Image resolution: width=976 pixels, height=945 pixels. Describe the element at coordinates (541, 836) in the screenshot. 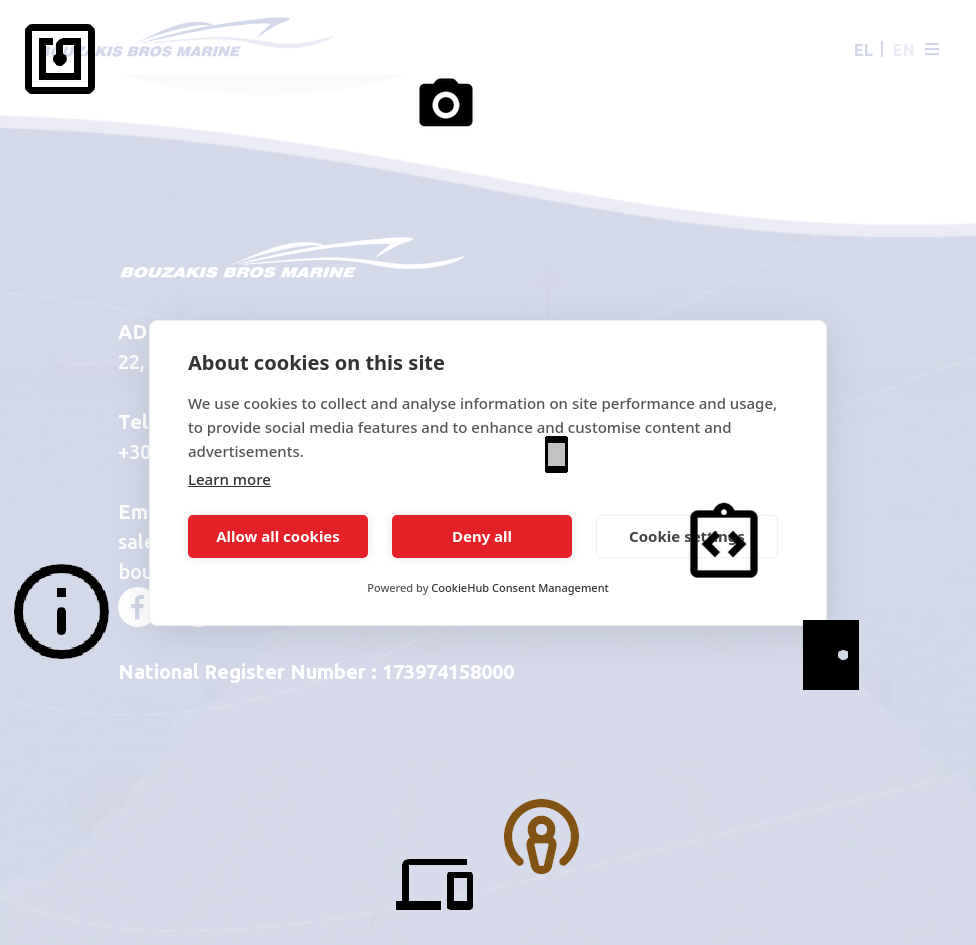

I see `open Apple Podcasts app` at that location.